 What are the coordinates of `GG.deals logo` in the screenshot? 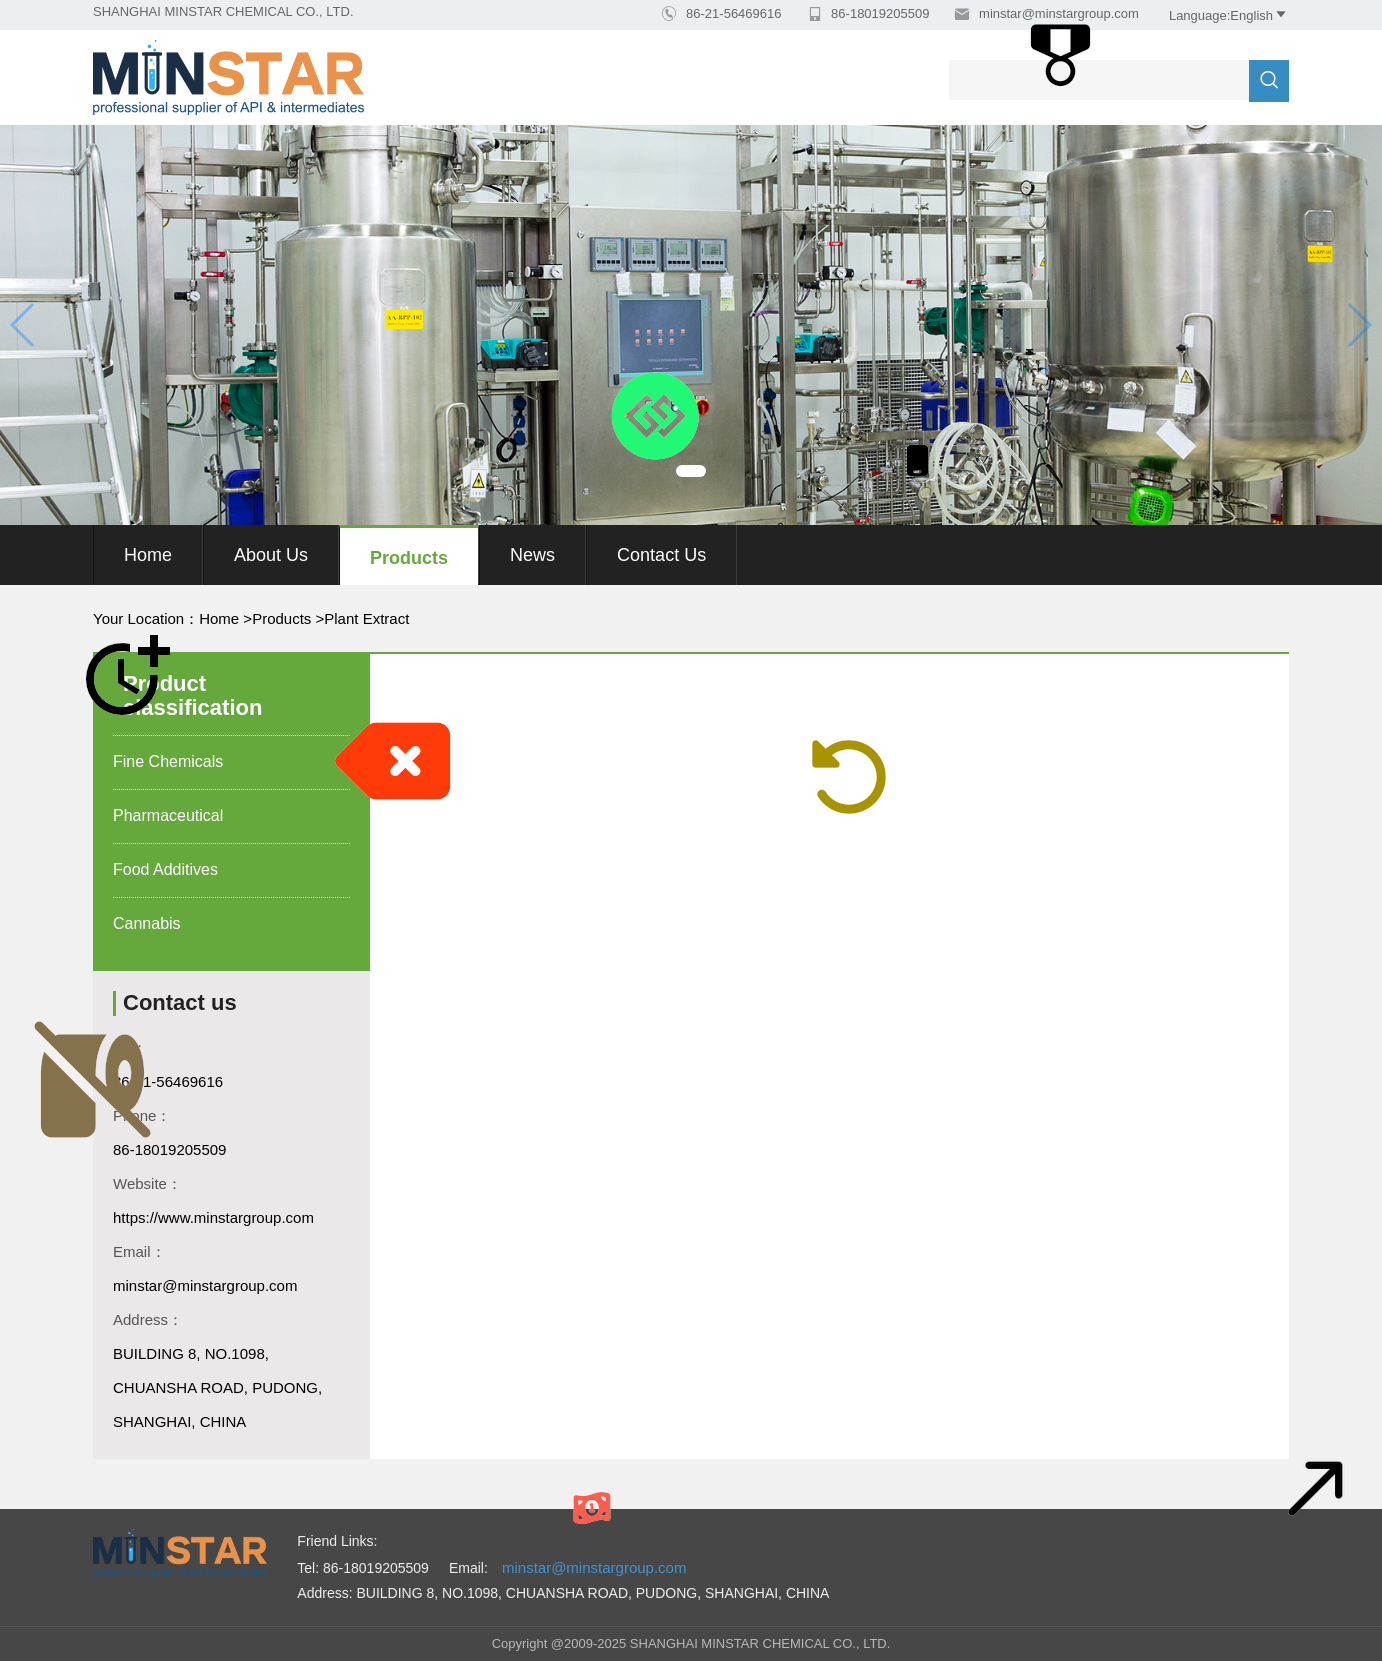 It's located at (655, 416).